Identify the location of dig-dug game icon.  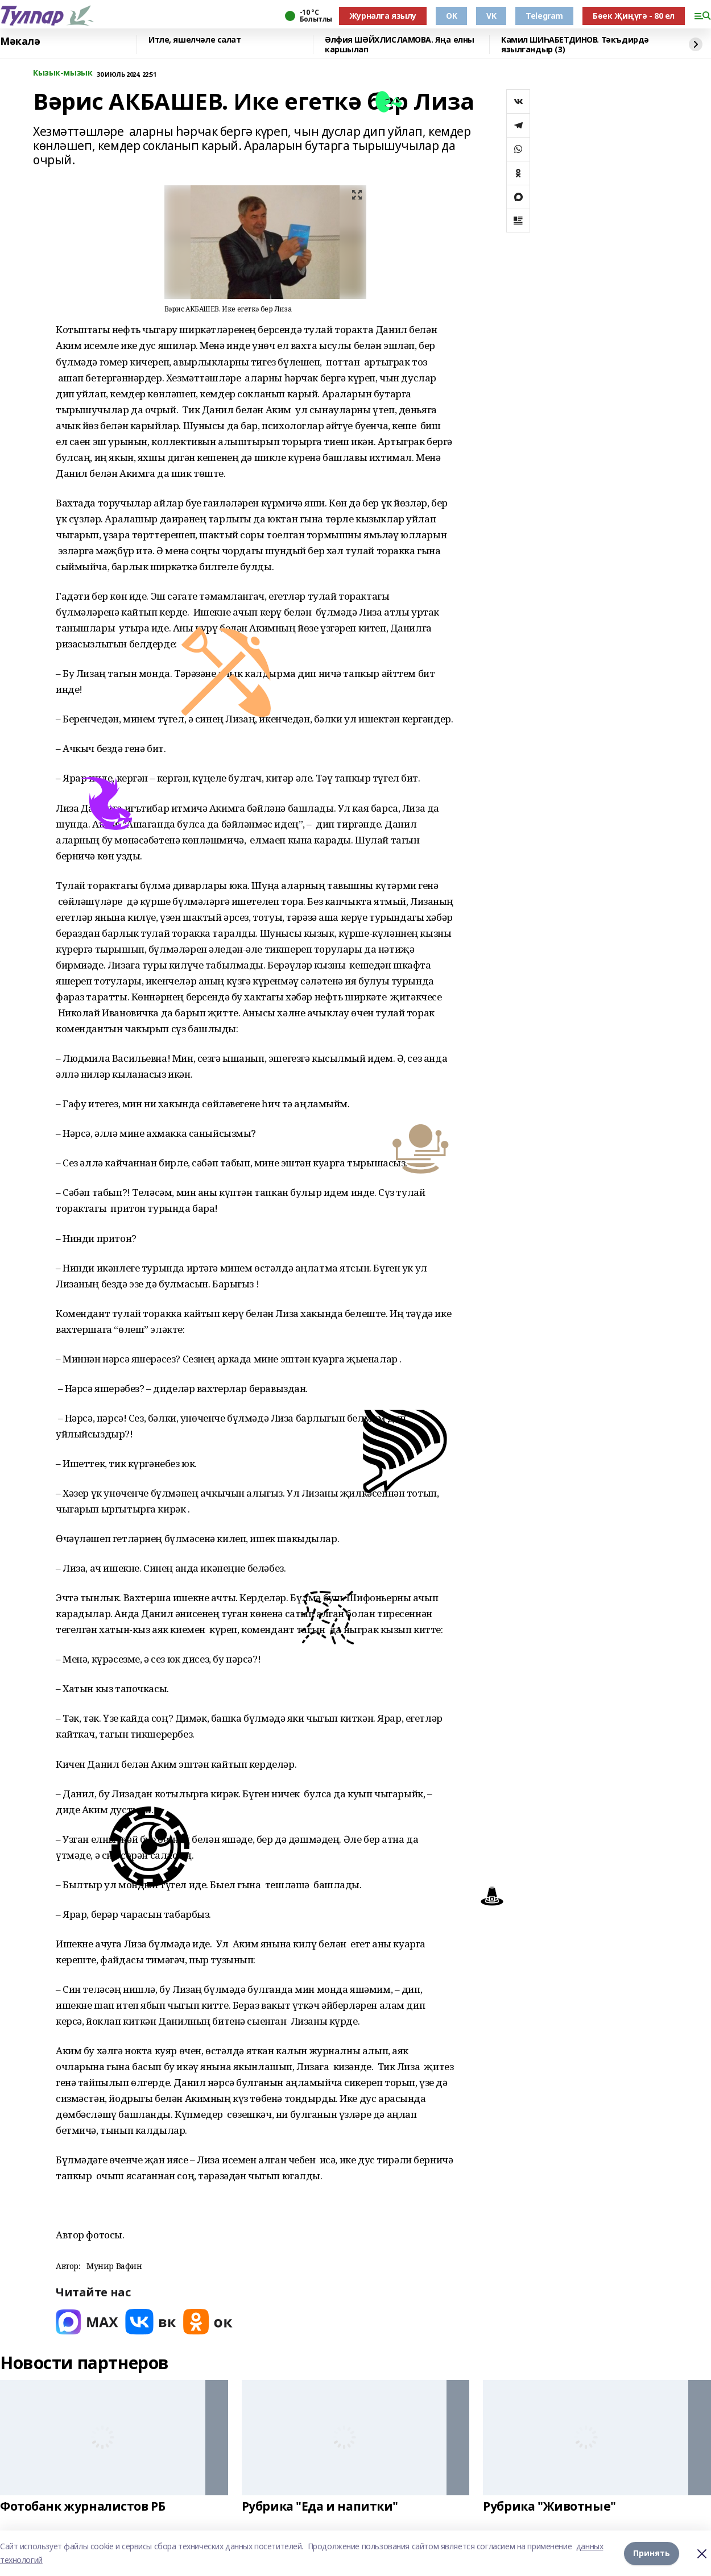
(226, 672).